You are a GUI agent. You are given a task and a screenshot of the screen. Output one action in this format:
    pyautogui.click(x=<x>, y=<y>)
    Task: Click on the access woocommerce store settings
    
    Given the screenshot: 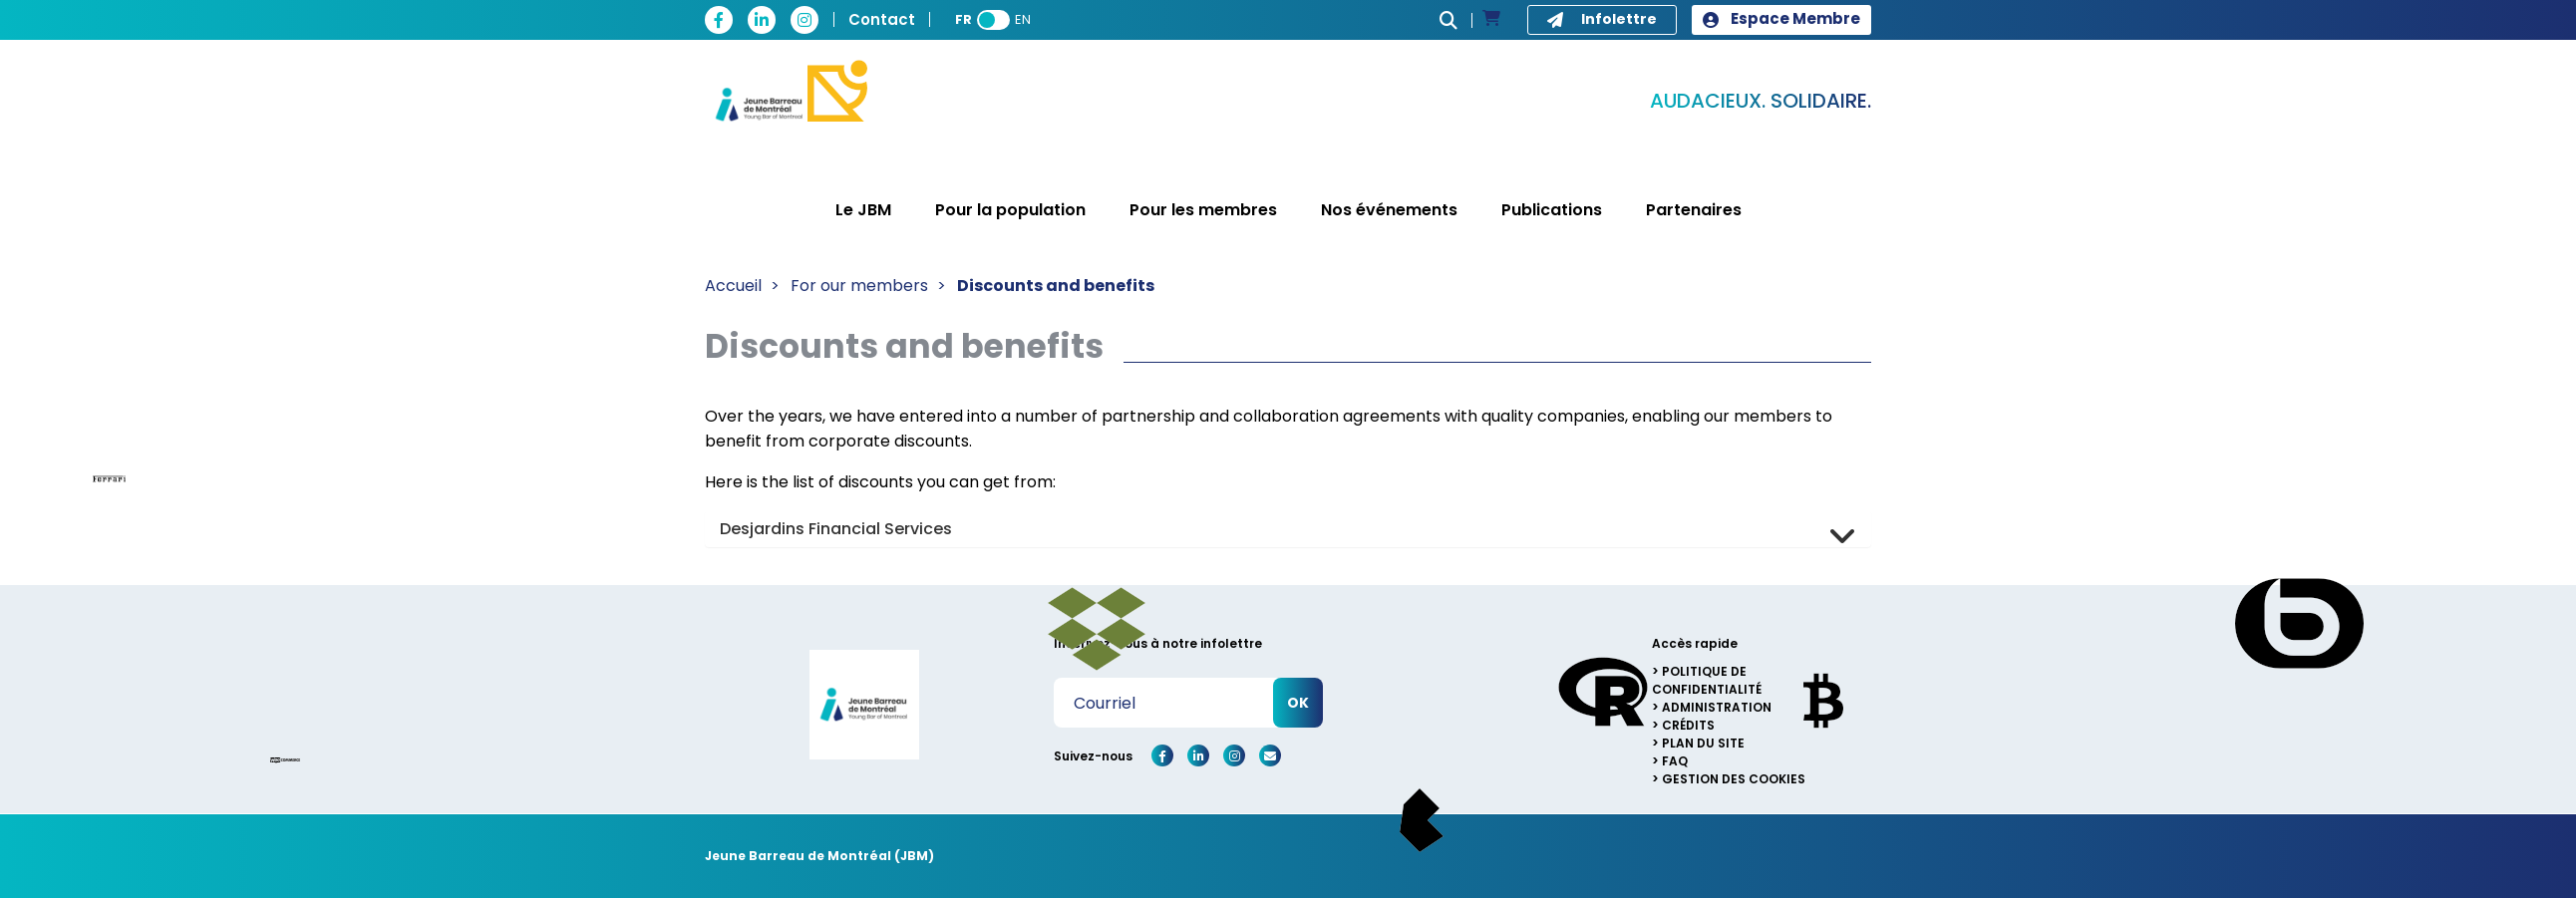 What is the action you would take?
    pyautogui.click(x=285, y=760)
    